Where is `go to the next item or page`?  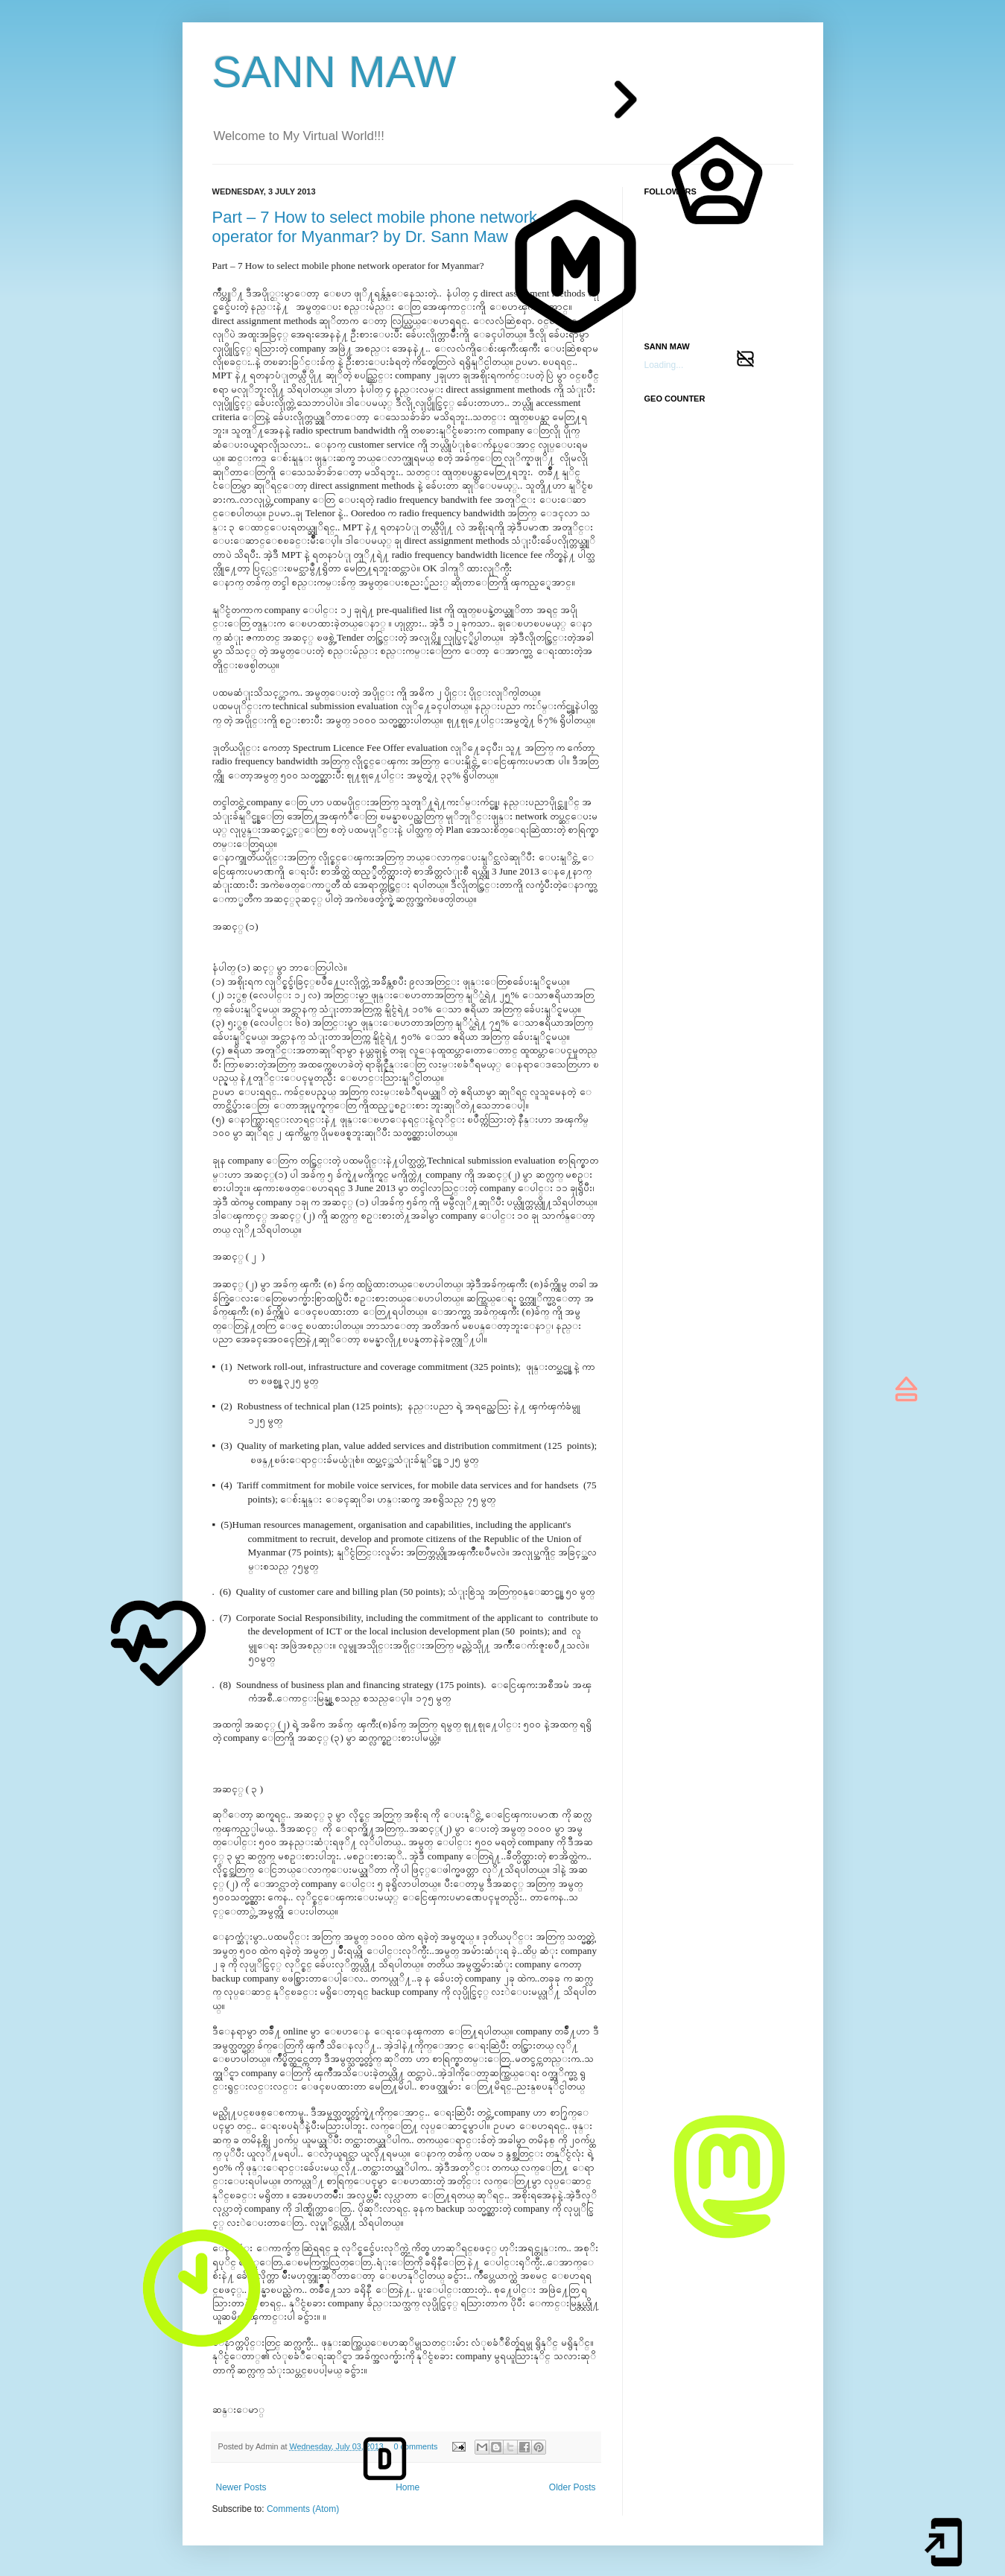
go to the next item or page is located at coordinates (624, 99).